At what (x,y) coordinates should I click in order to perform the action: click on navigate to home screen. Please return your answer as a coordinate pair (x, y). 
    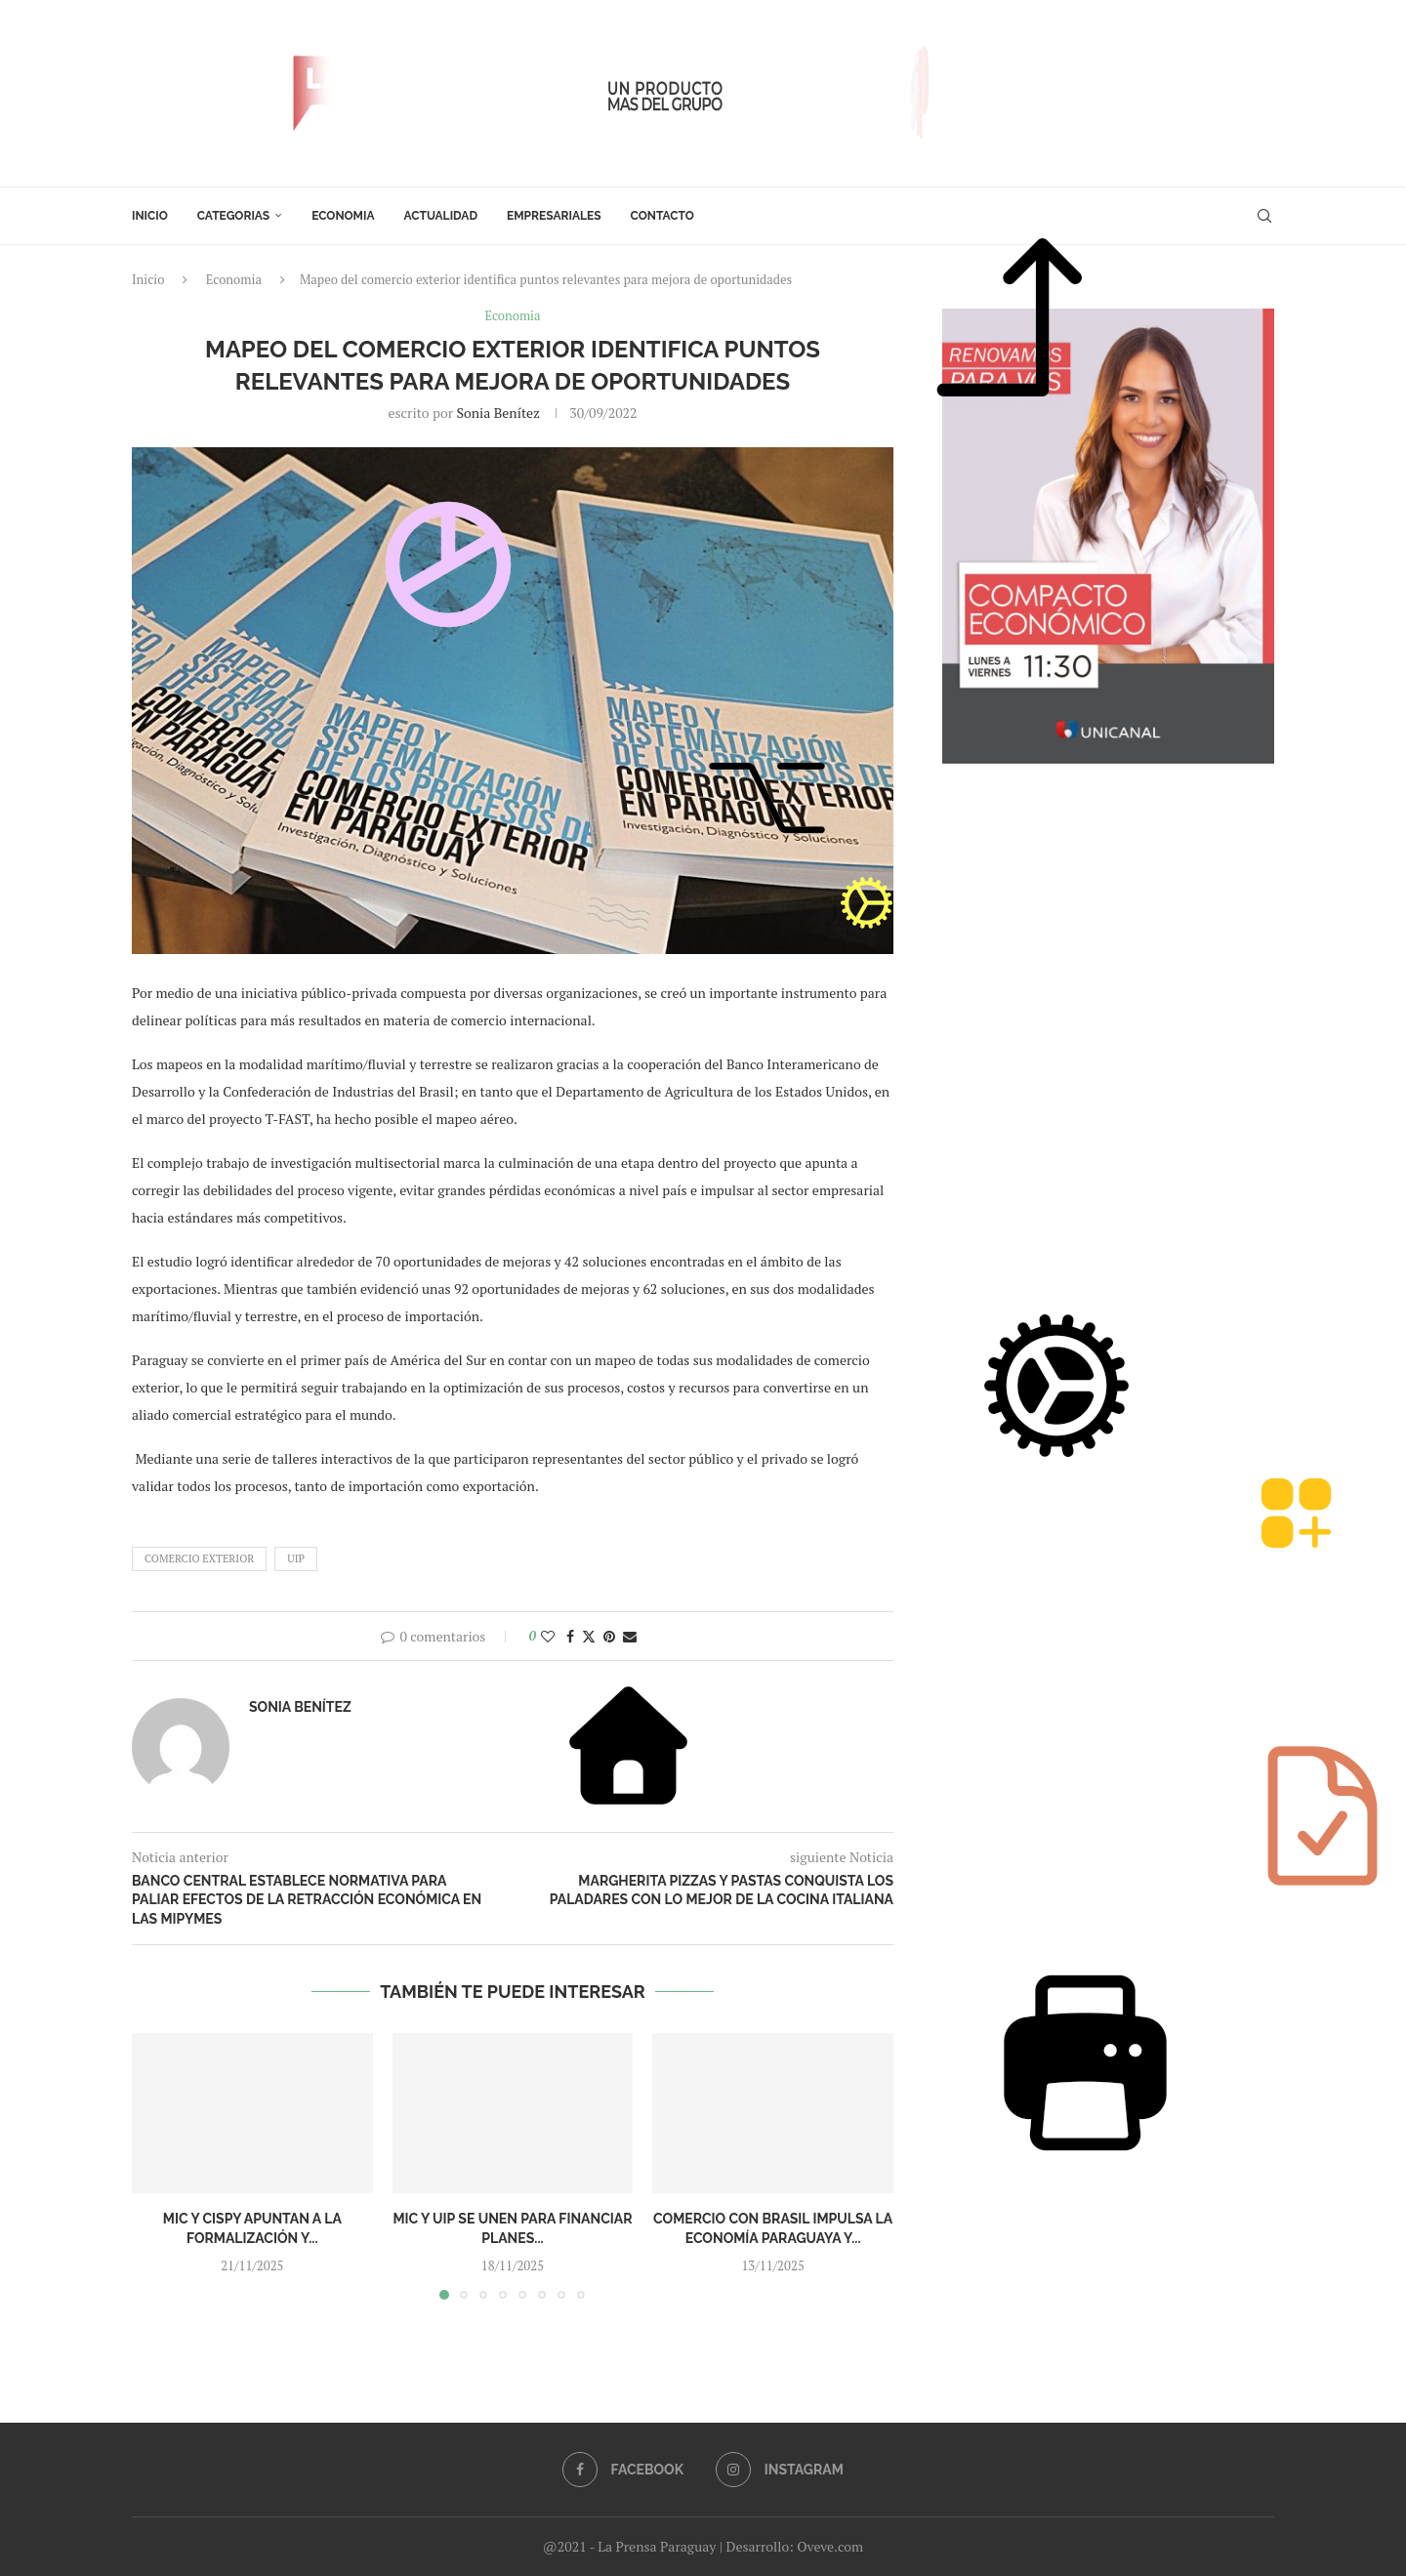
    Looking at the image, I should click on (628, 1745).